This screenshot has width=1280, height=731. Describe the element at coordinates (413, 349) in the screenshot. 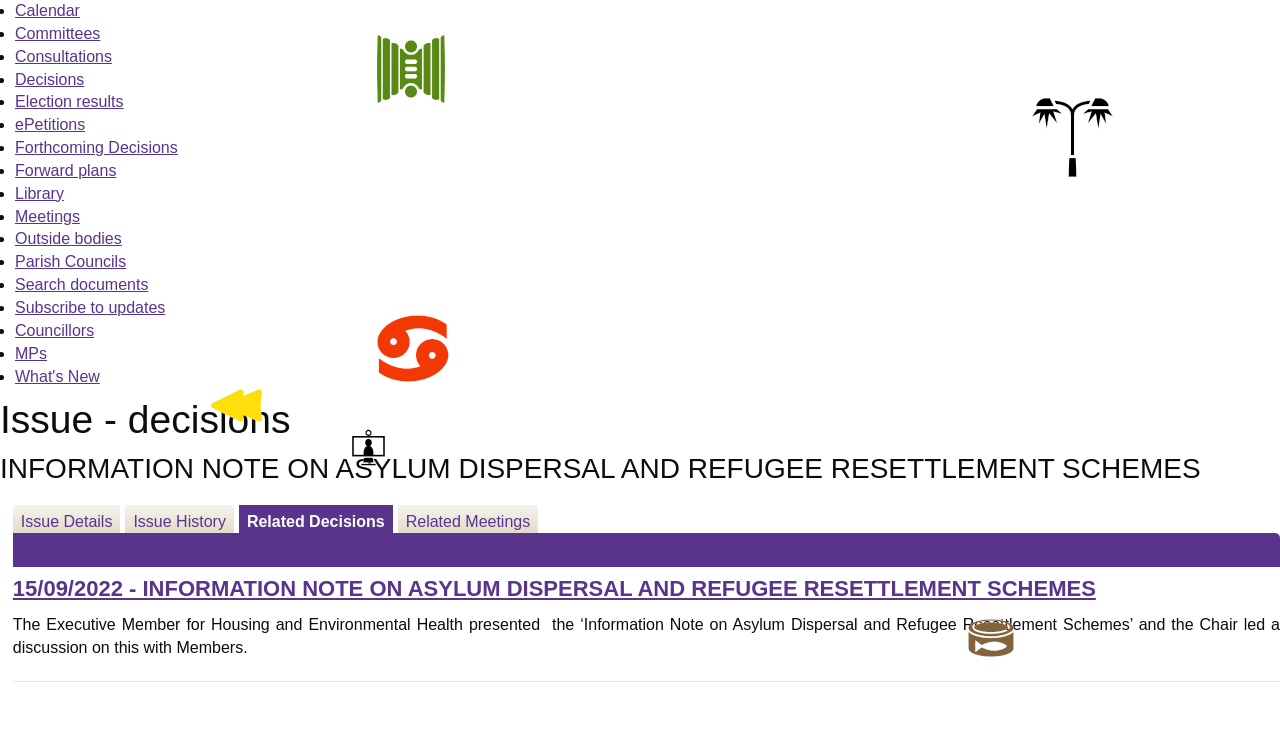

I see `view cancer zodiac sign information` at that location.